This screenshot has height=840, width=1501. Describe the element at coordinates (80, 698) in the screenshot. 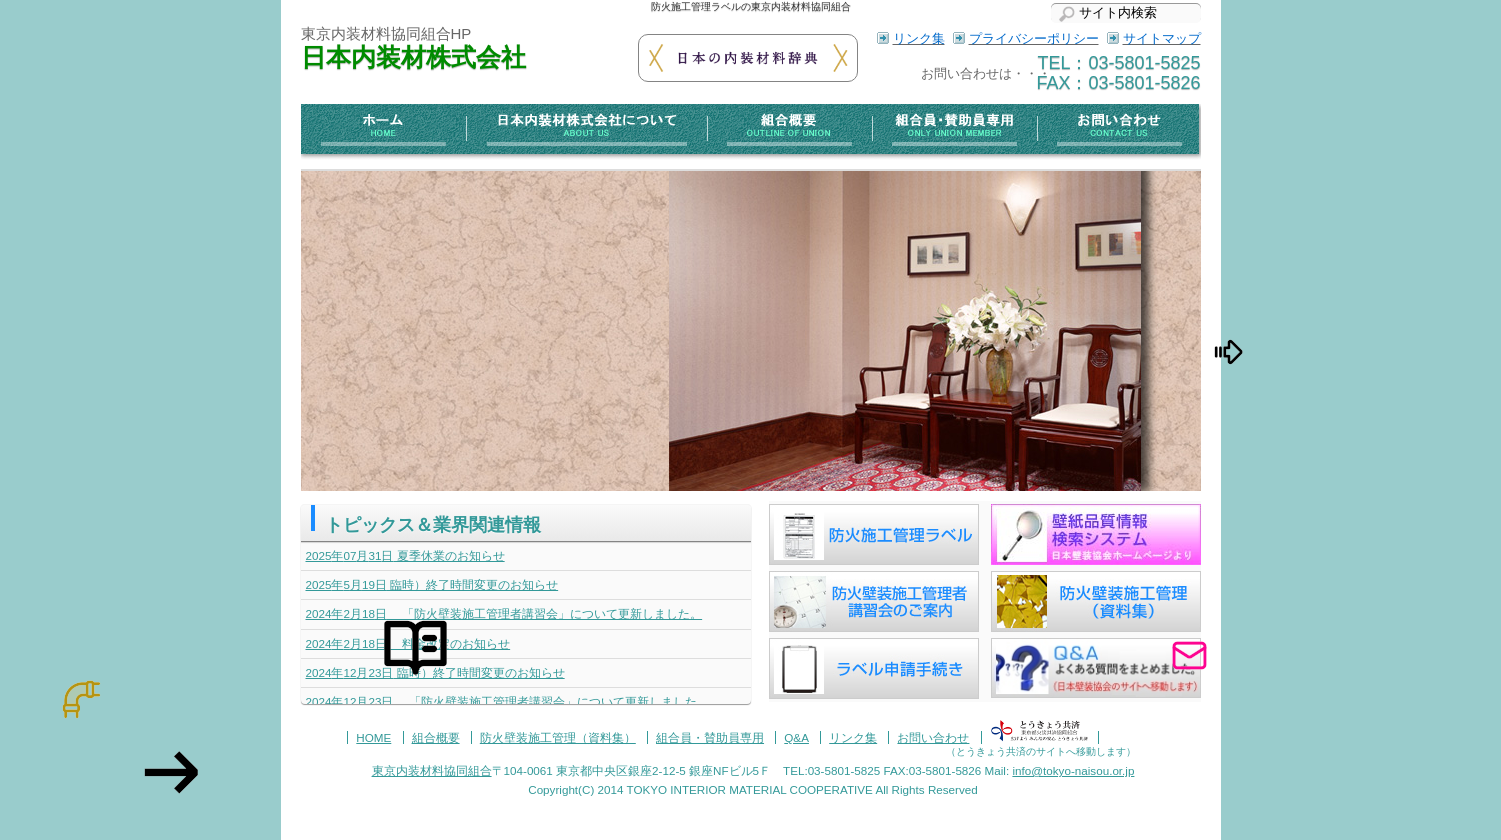

I see `plumbing or pipe system settings` at that location.